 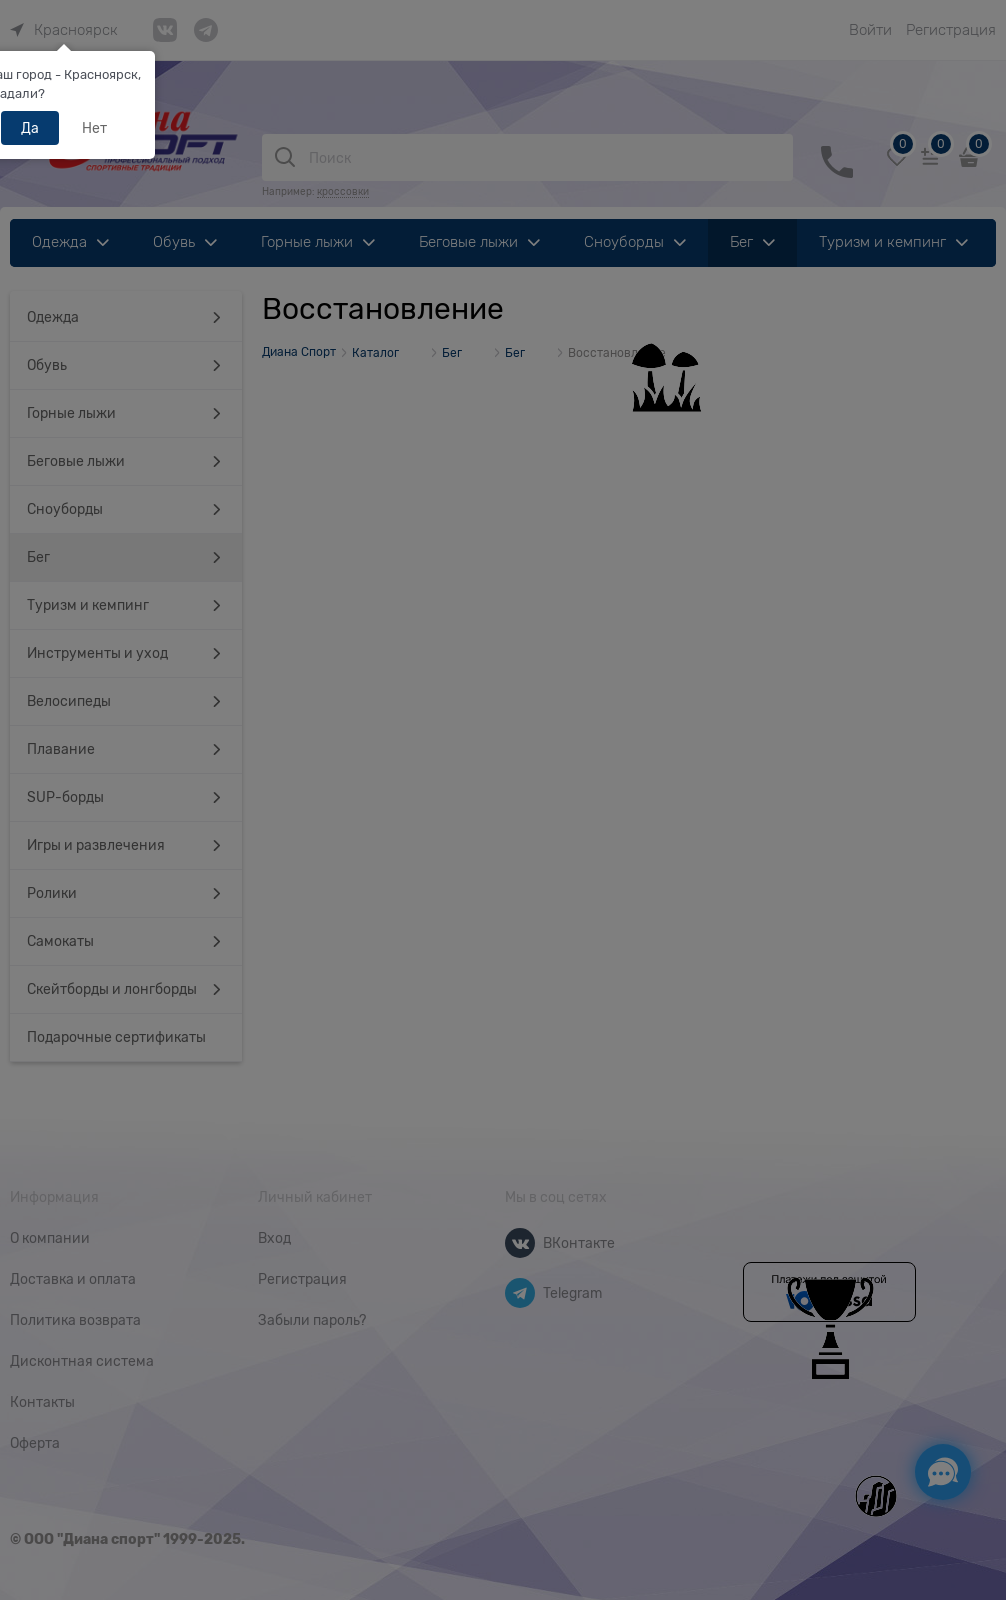 What do you see at coordinates (830, 1328) in the screenshot?
I see `view achievements or awards` at bounding box center [830, 1328].